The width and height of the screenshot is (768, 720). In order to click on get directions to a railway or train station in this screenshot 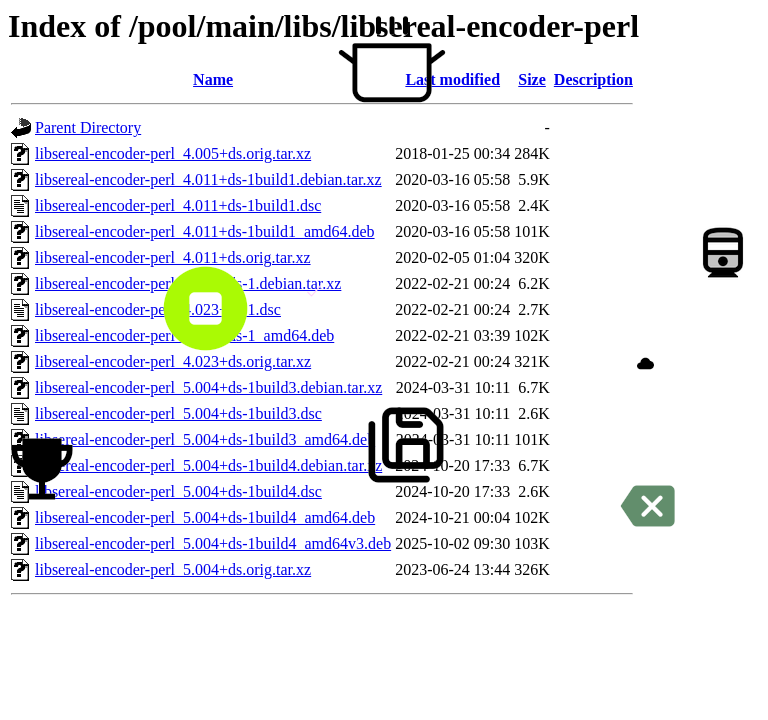, I will do `click(723, 255)`.